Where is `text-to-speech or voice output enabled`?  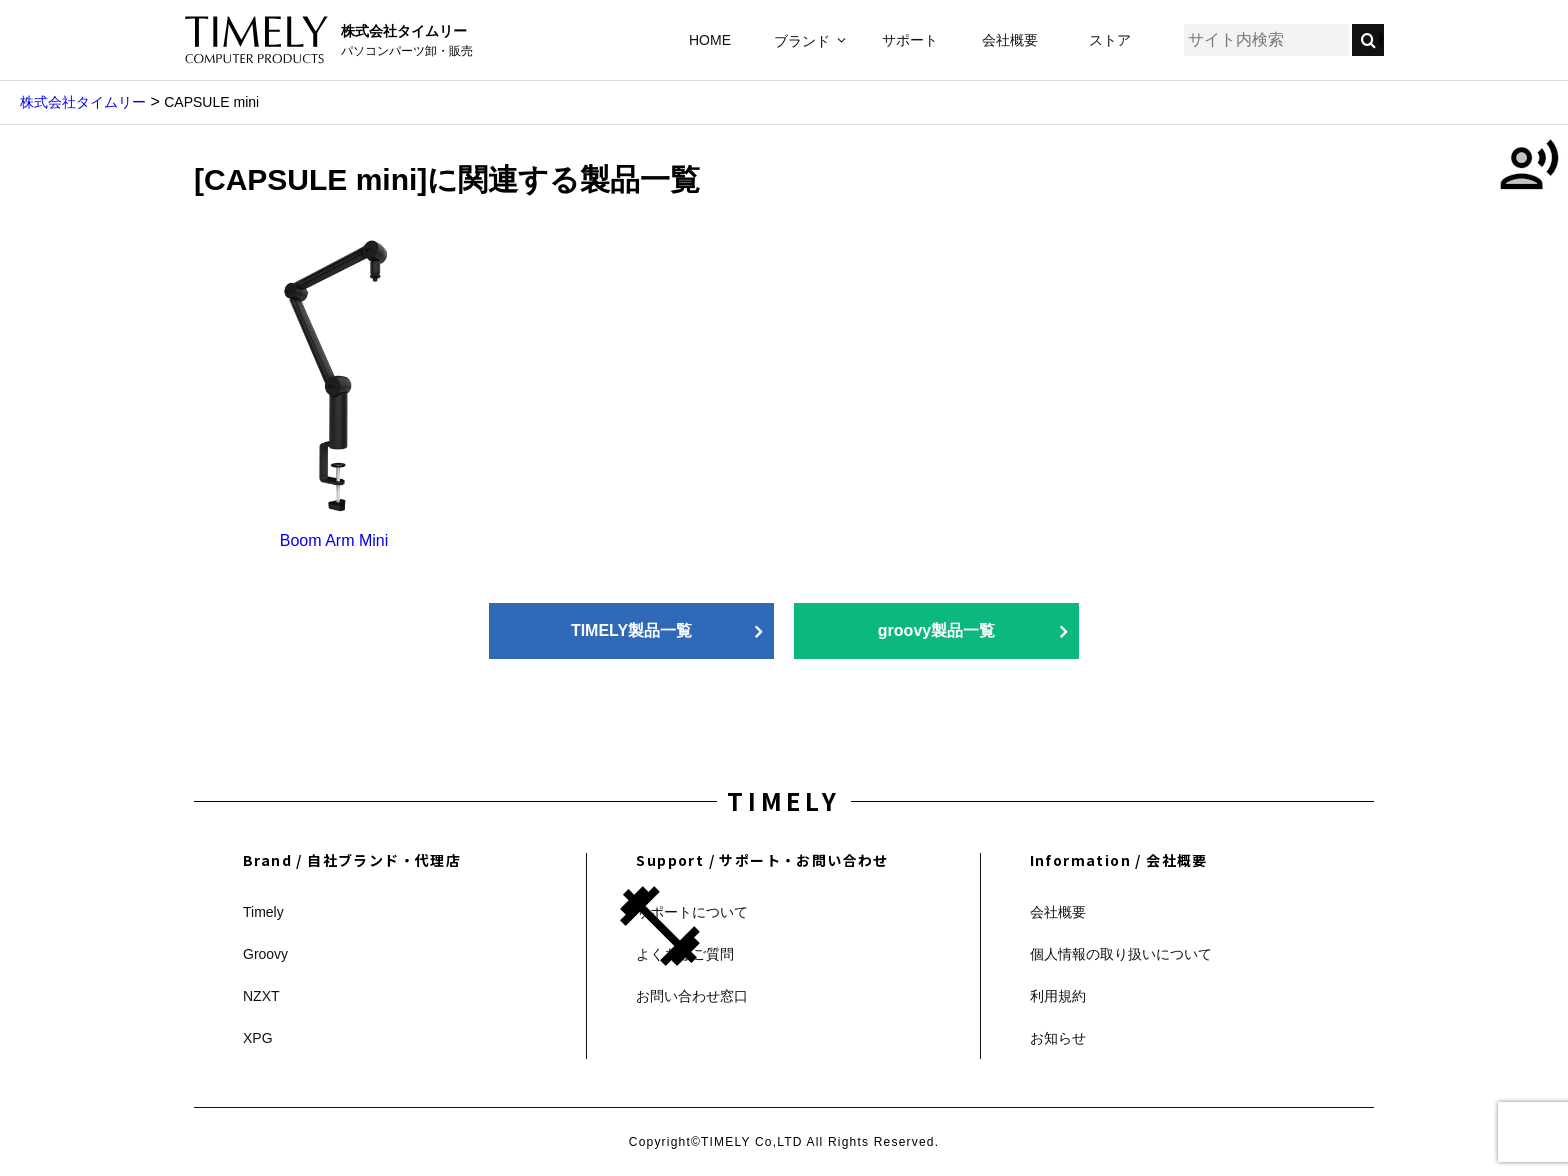
text-to-speech or voice output enabled is located at coordinates (1529, 165).